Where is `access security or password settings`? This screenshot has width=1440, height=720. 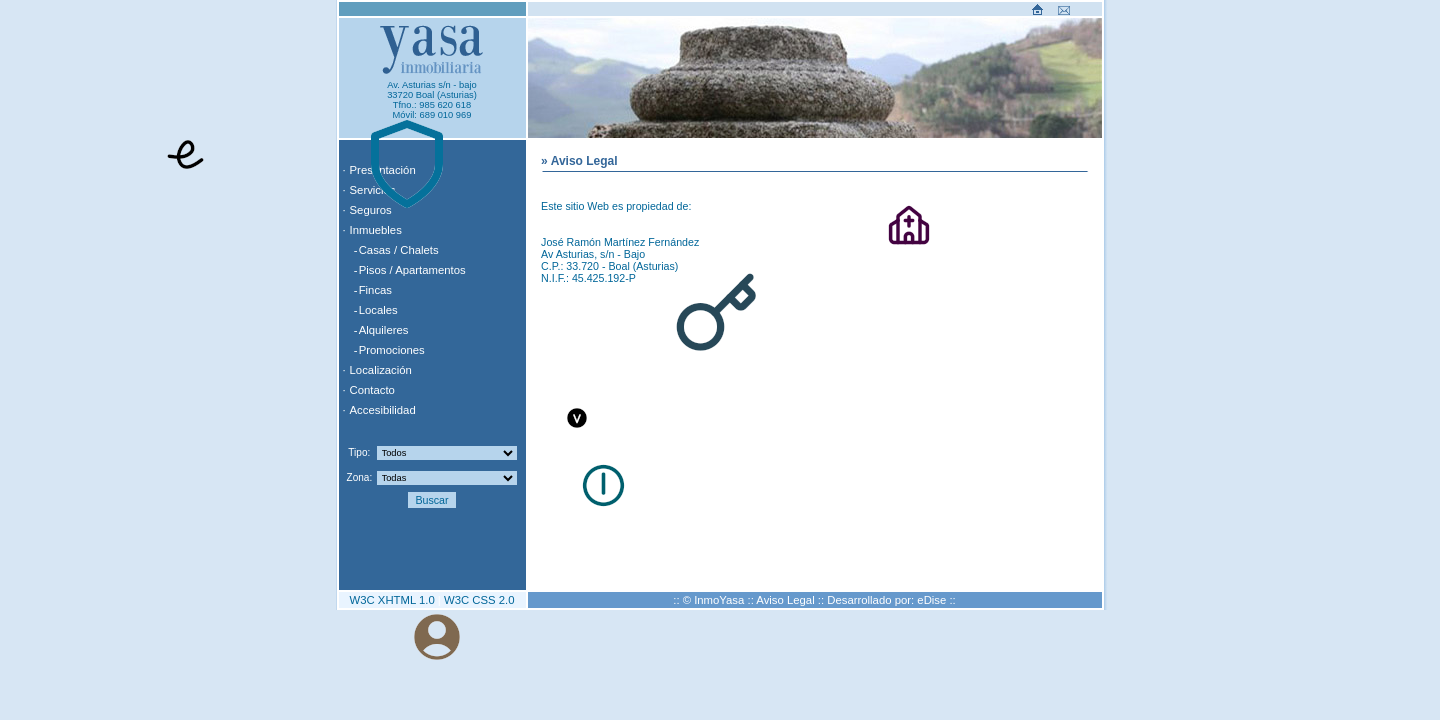
access security or password settings is located at coordinates (717, 314).